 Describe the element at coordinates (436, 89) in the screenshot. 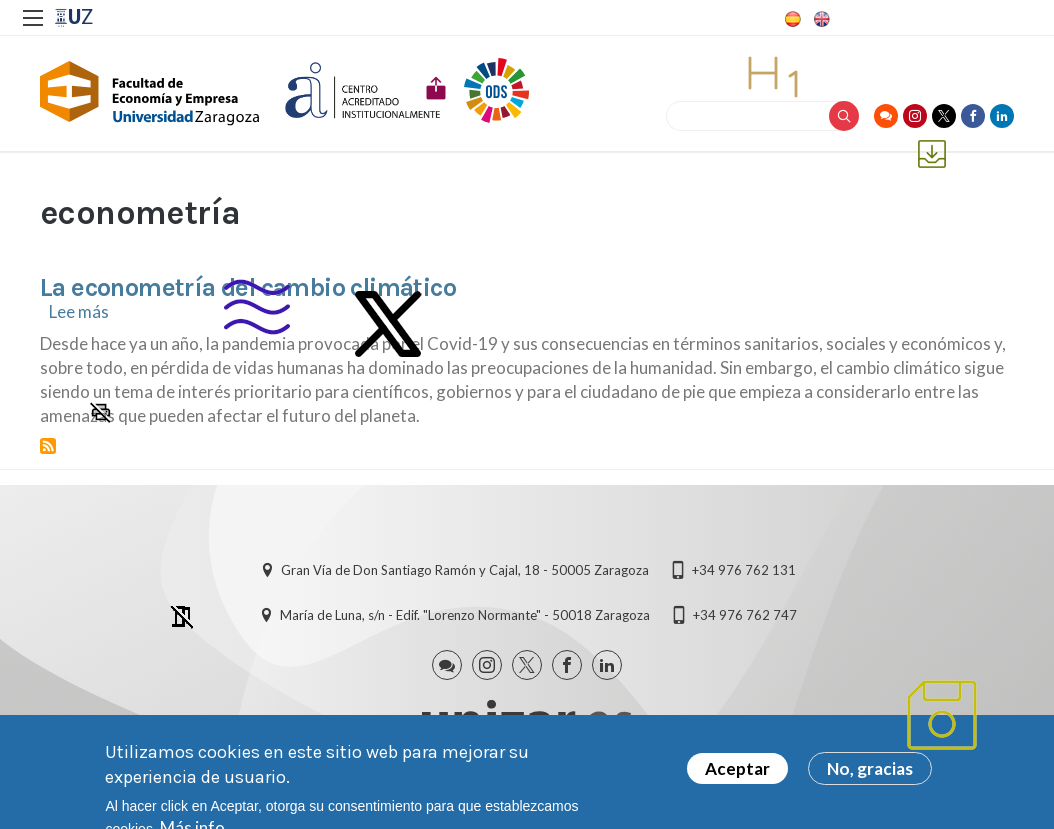

I see `export or upload a file` at that location.